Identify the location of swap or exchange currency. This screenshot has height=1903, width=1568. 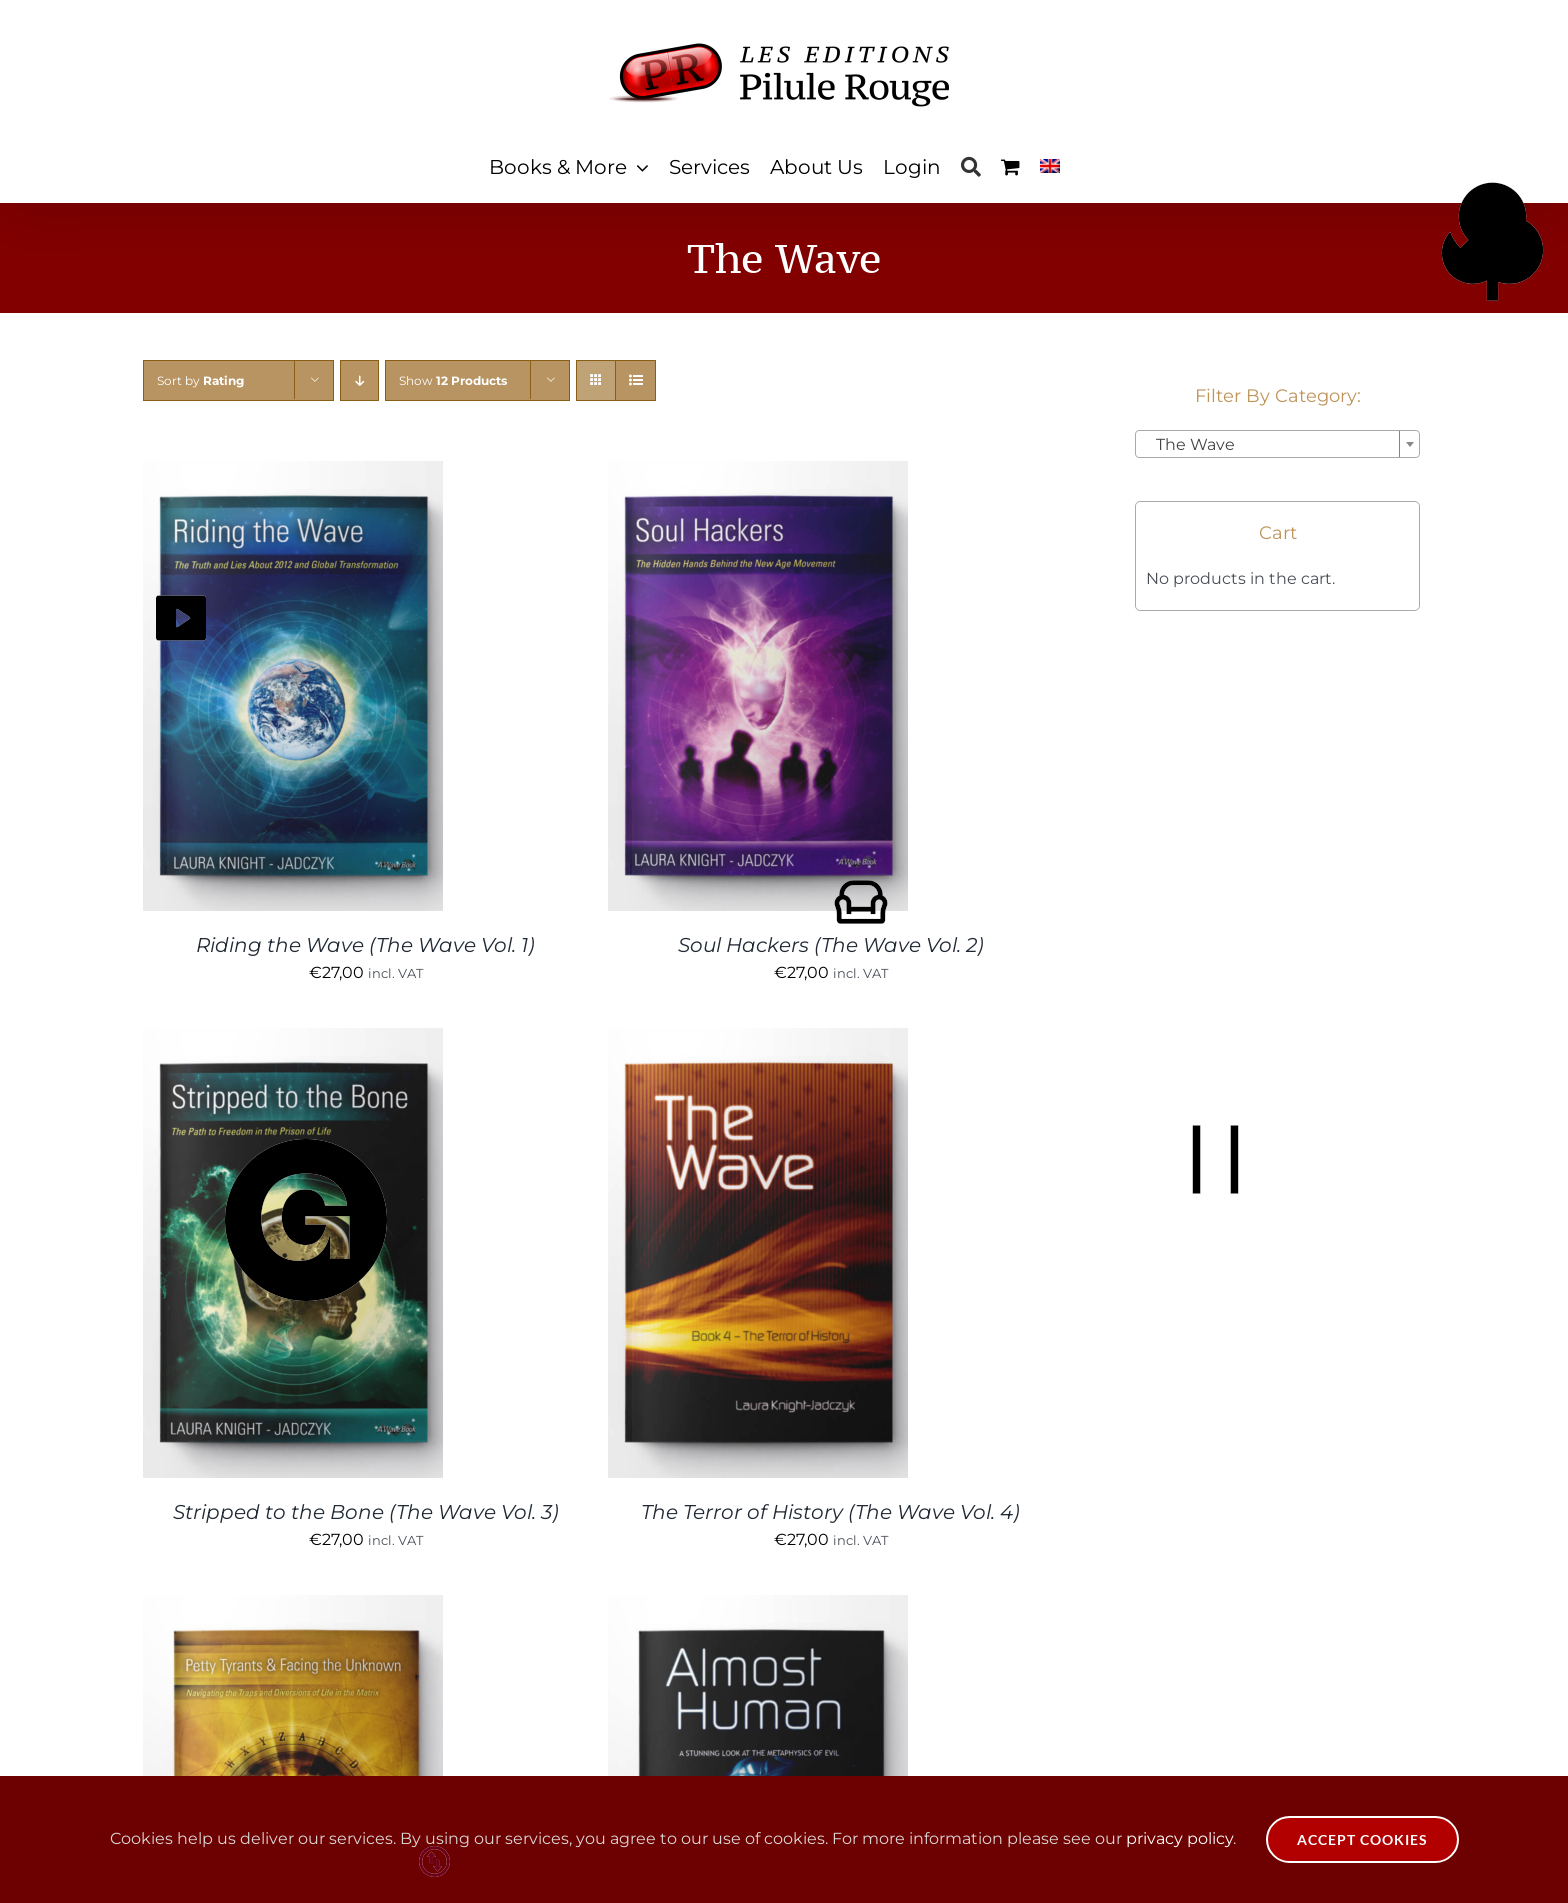
(434, 1861).